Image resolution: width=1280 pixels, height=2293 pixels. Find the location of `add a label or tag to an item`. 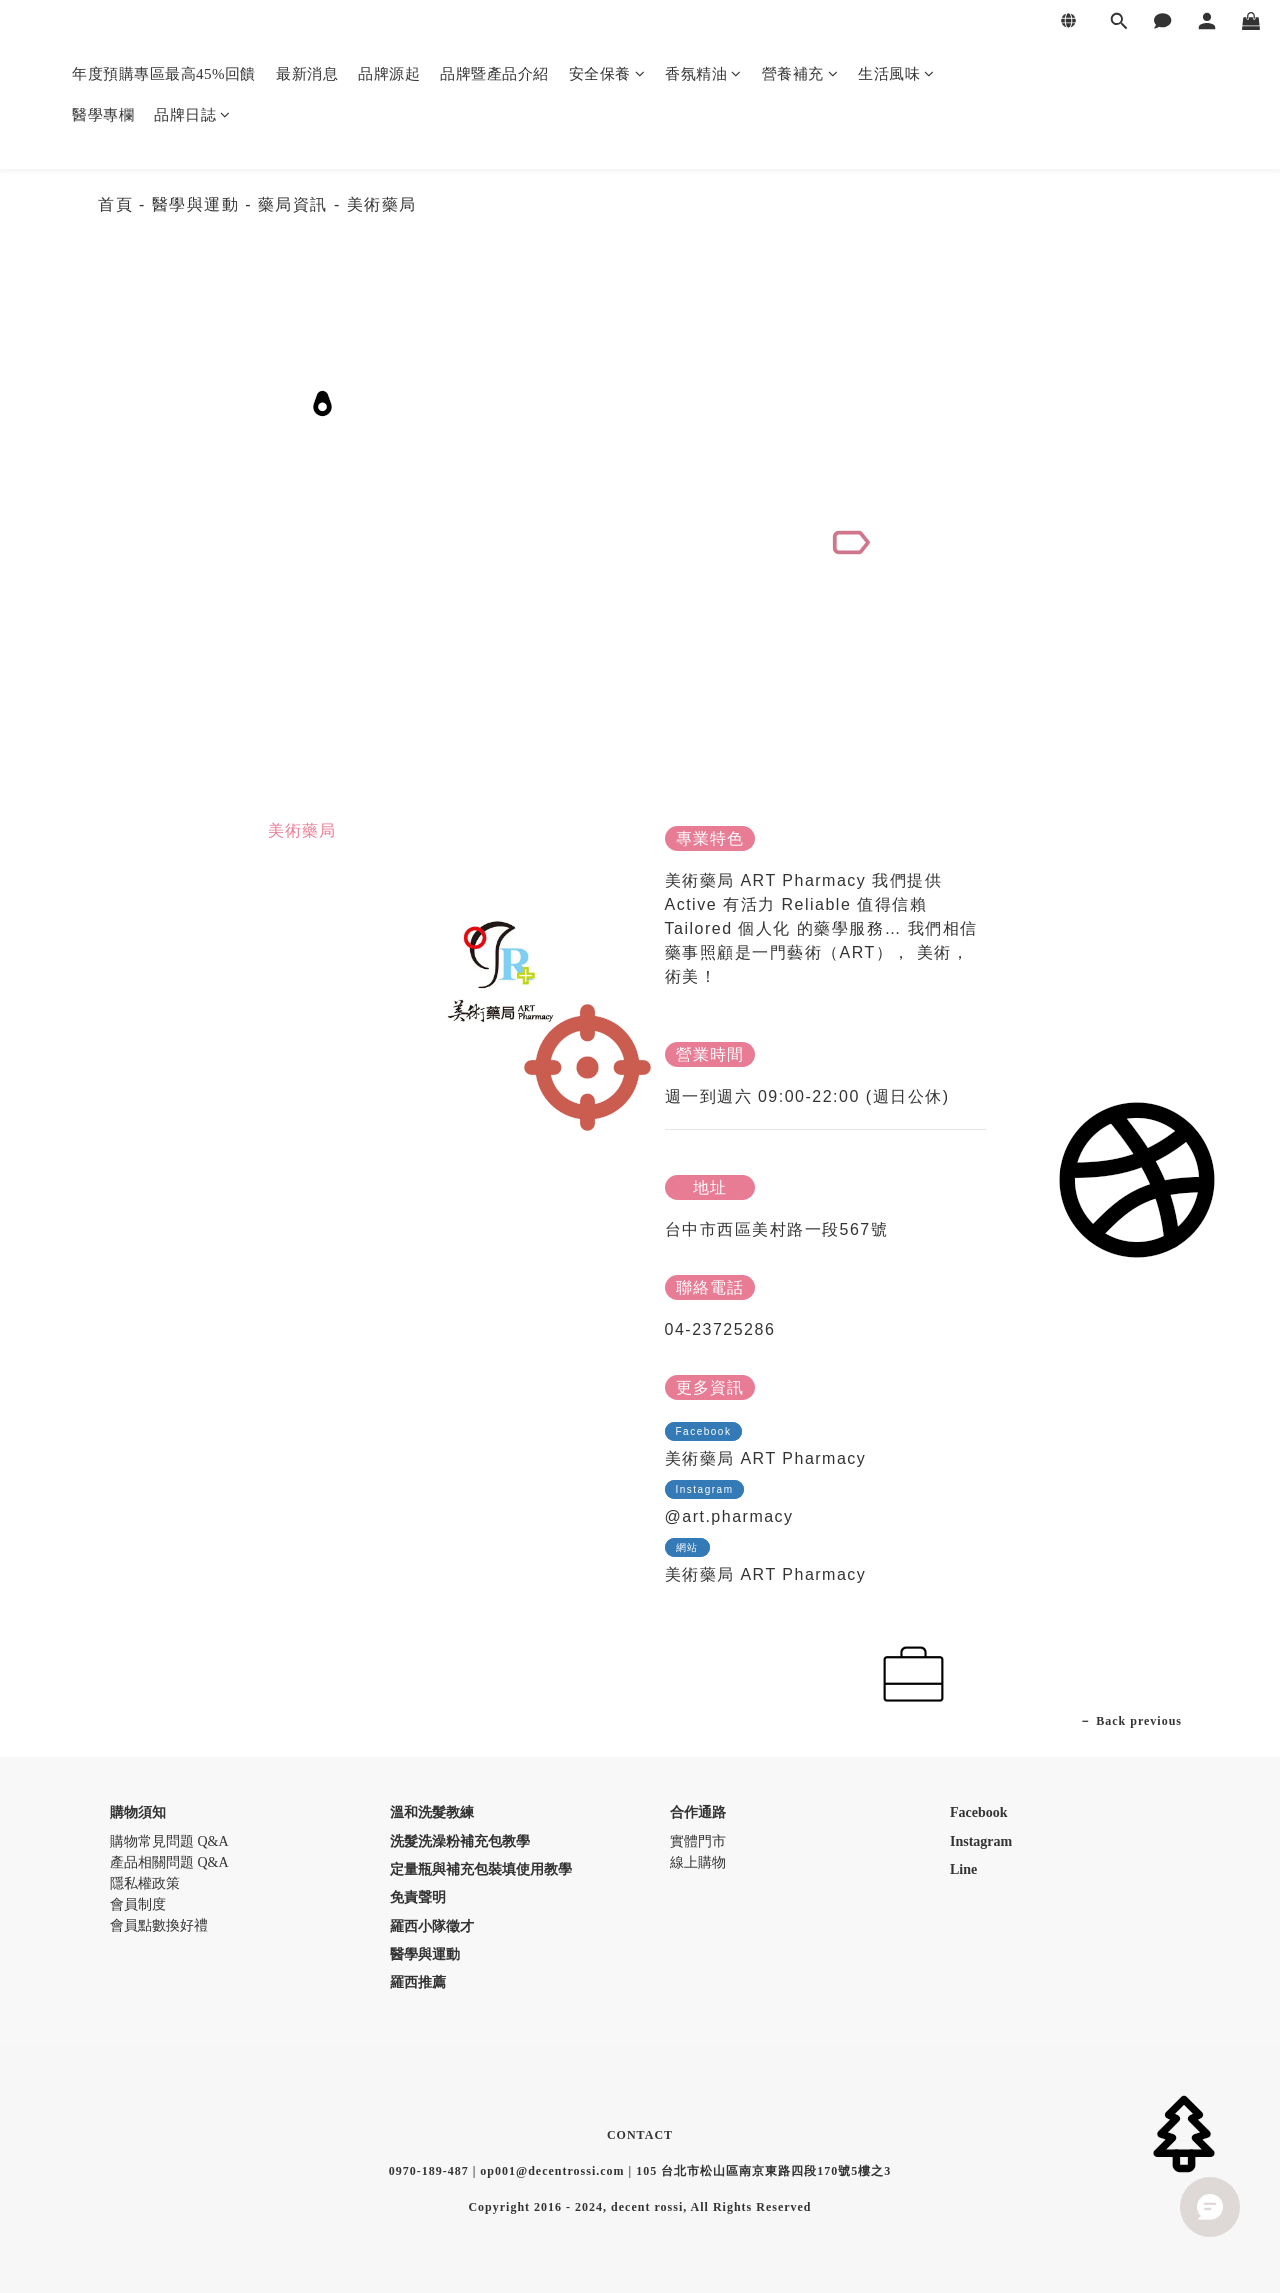

add a label or tag to an item is located at coordinates (850, 542).